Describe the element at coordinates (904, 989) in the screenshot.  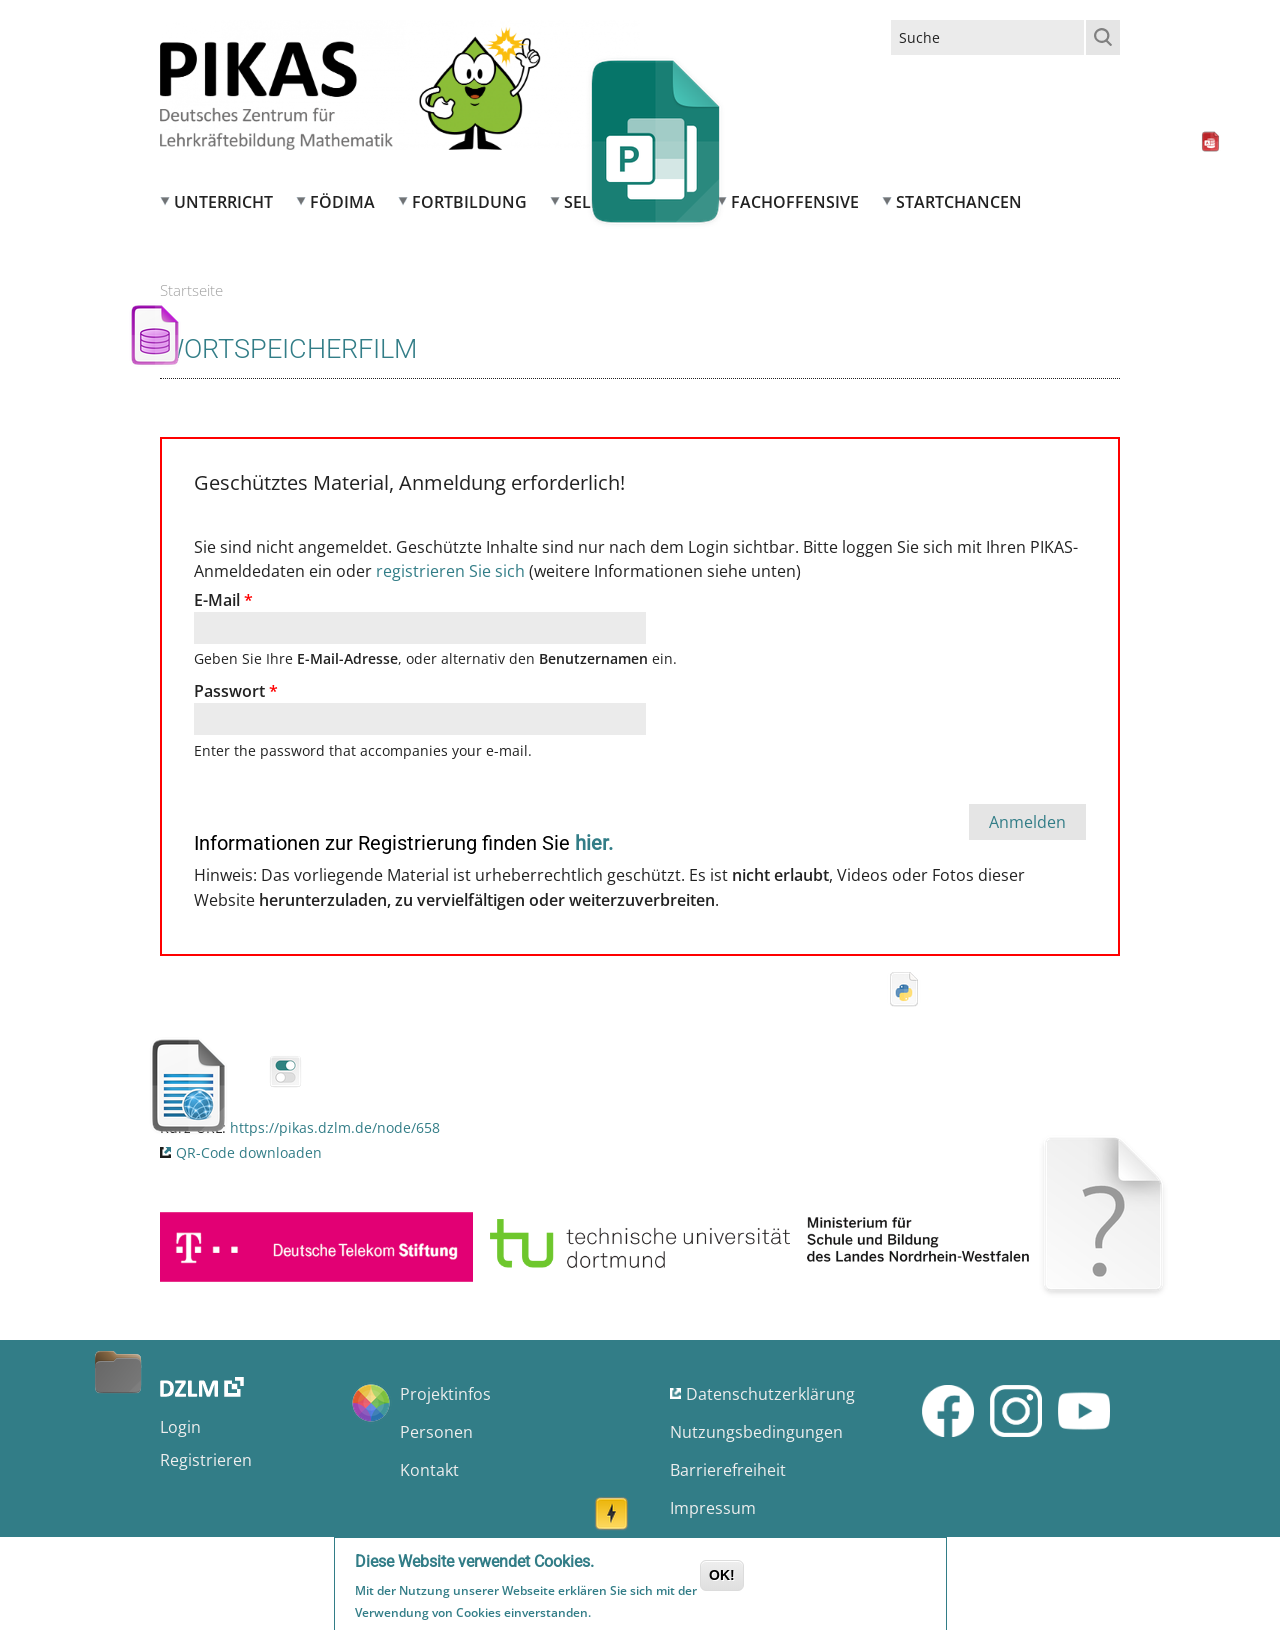
I see `a python 3 script or source file` at that location.